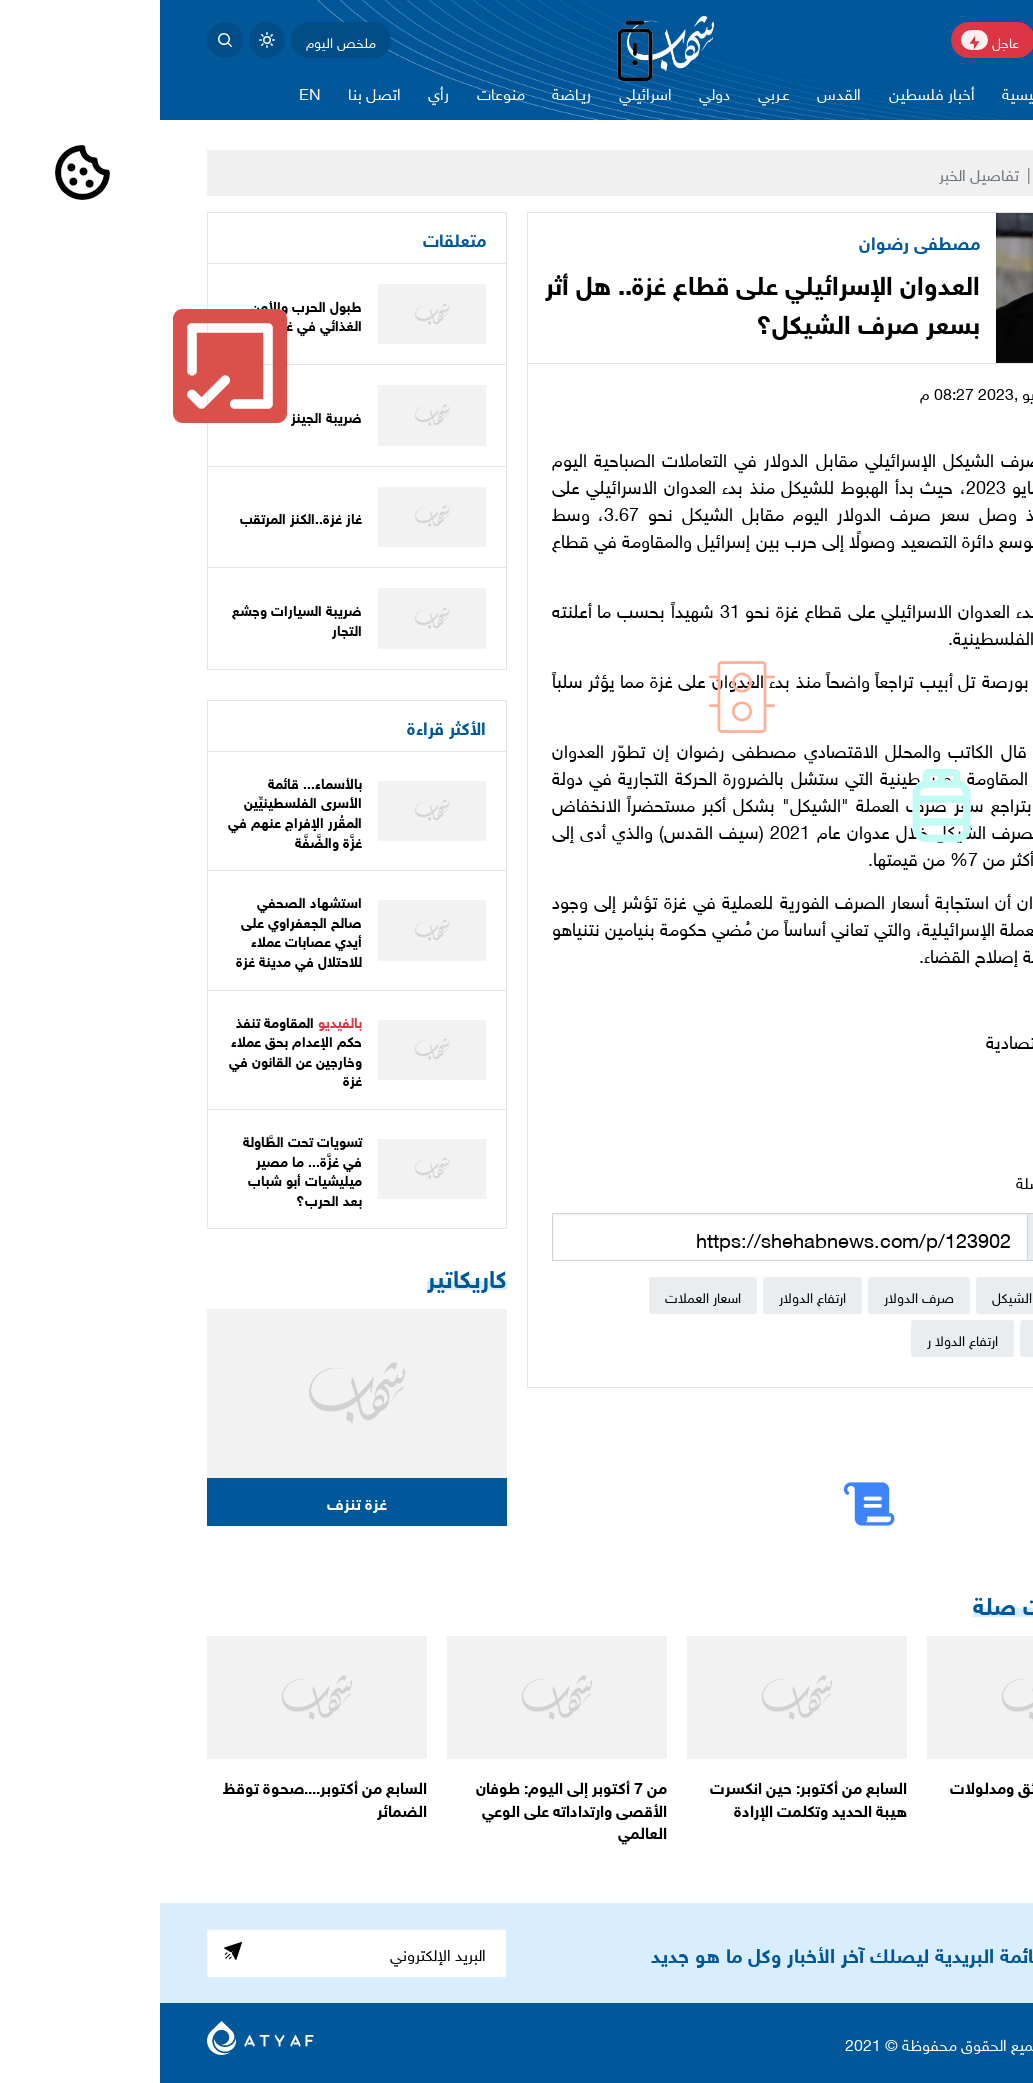 The image size is (1033, 2083). What do you see at coordinates (941, 805) in the screenshot?
I see `view or manage stored items` at bounding box center [941, 805].